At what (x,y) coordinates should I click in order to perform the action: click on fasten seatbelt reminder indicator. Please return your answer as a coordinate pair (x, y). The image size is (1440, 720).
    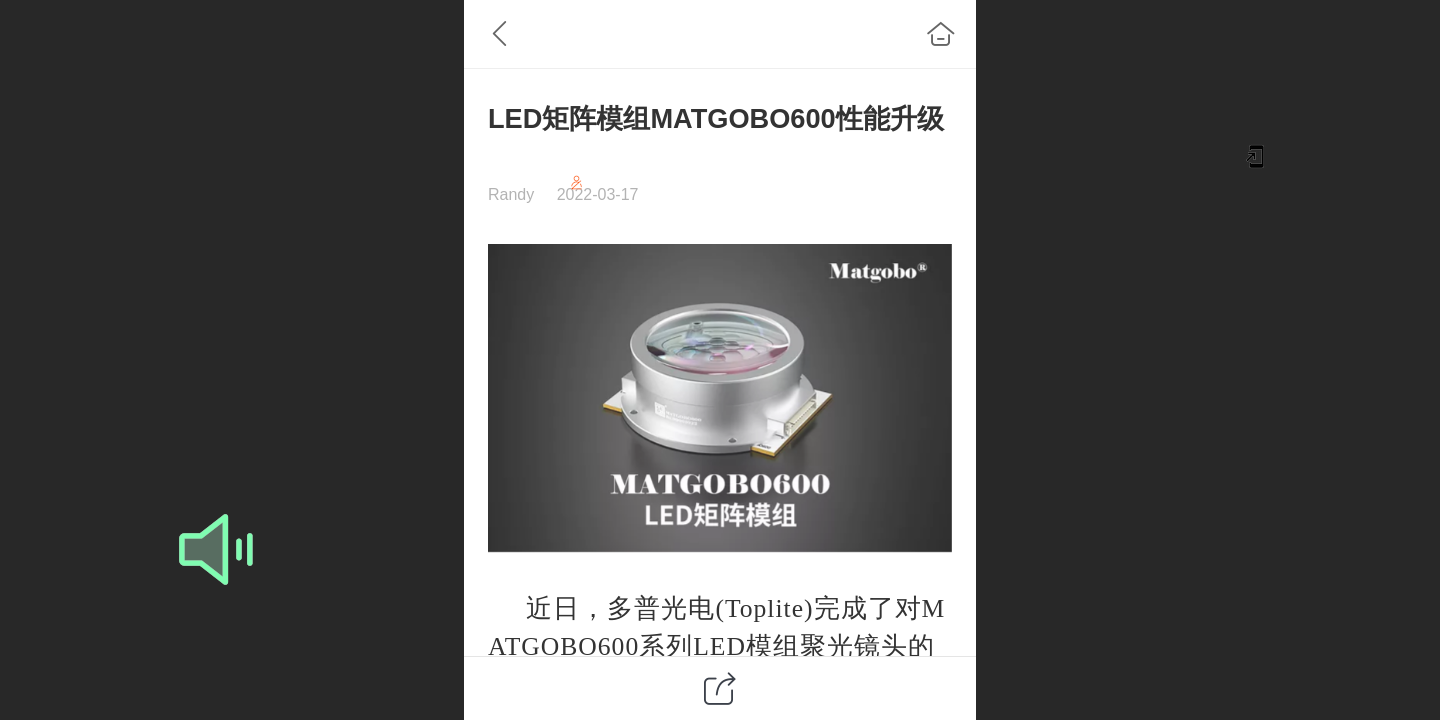
    Looking at the image, I should click on (576, 182).